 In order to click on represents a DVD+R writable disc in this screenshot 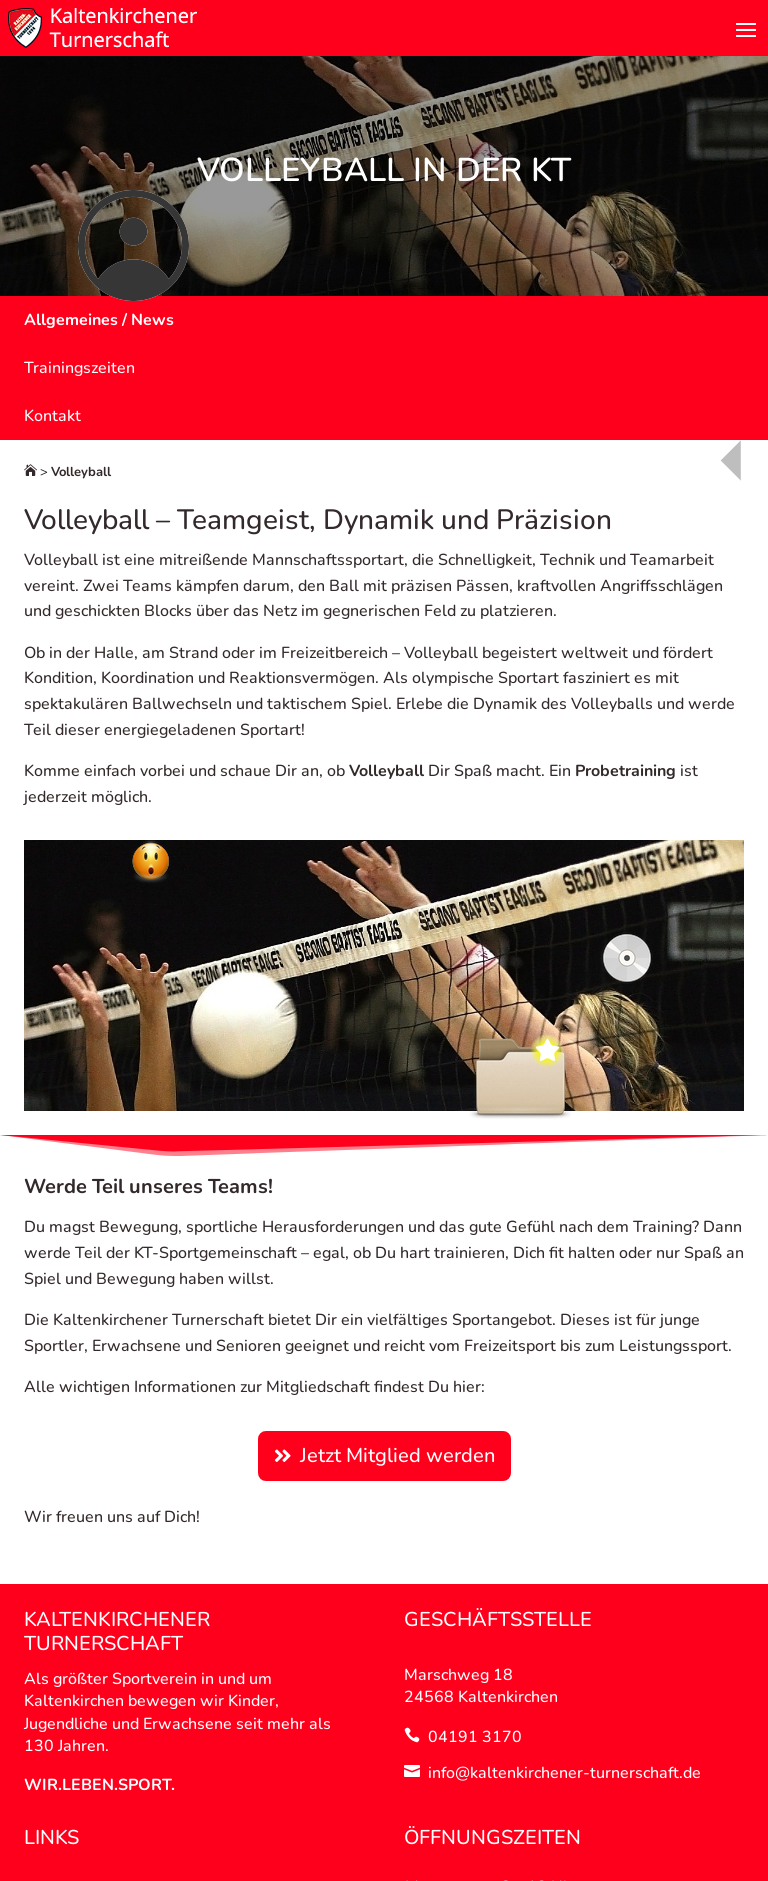, I will do `click(627, 958)`.